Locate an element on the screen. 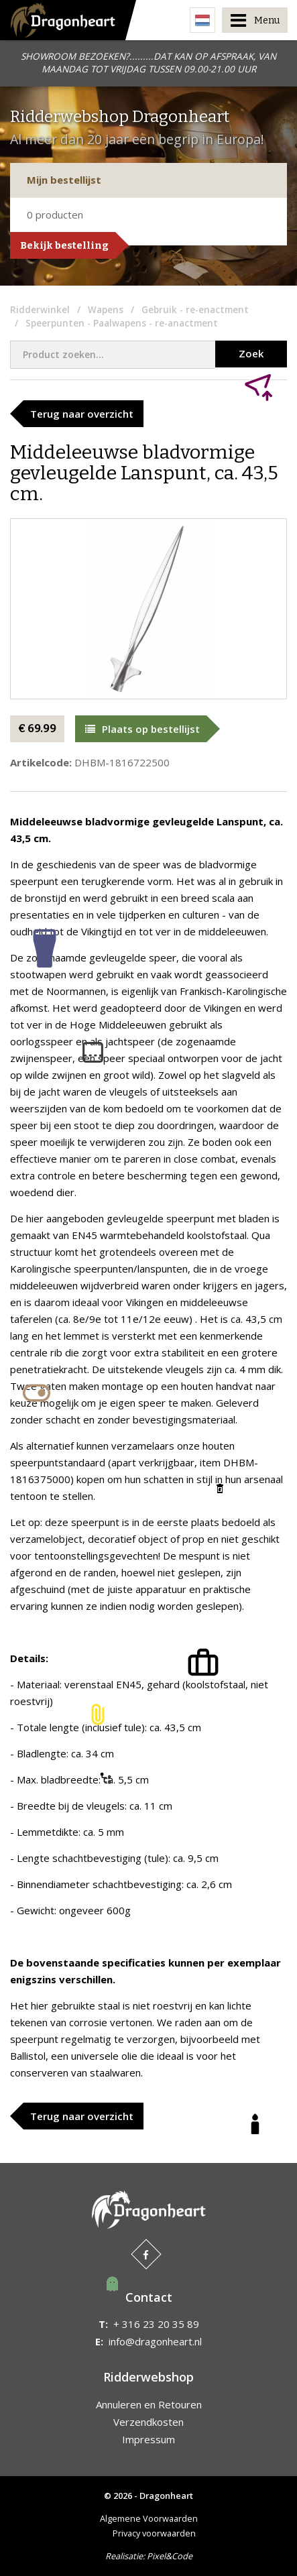  toggle ghost mode or invisible status is located at coordinates (112, 2284).